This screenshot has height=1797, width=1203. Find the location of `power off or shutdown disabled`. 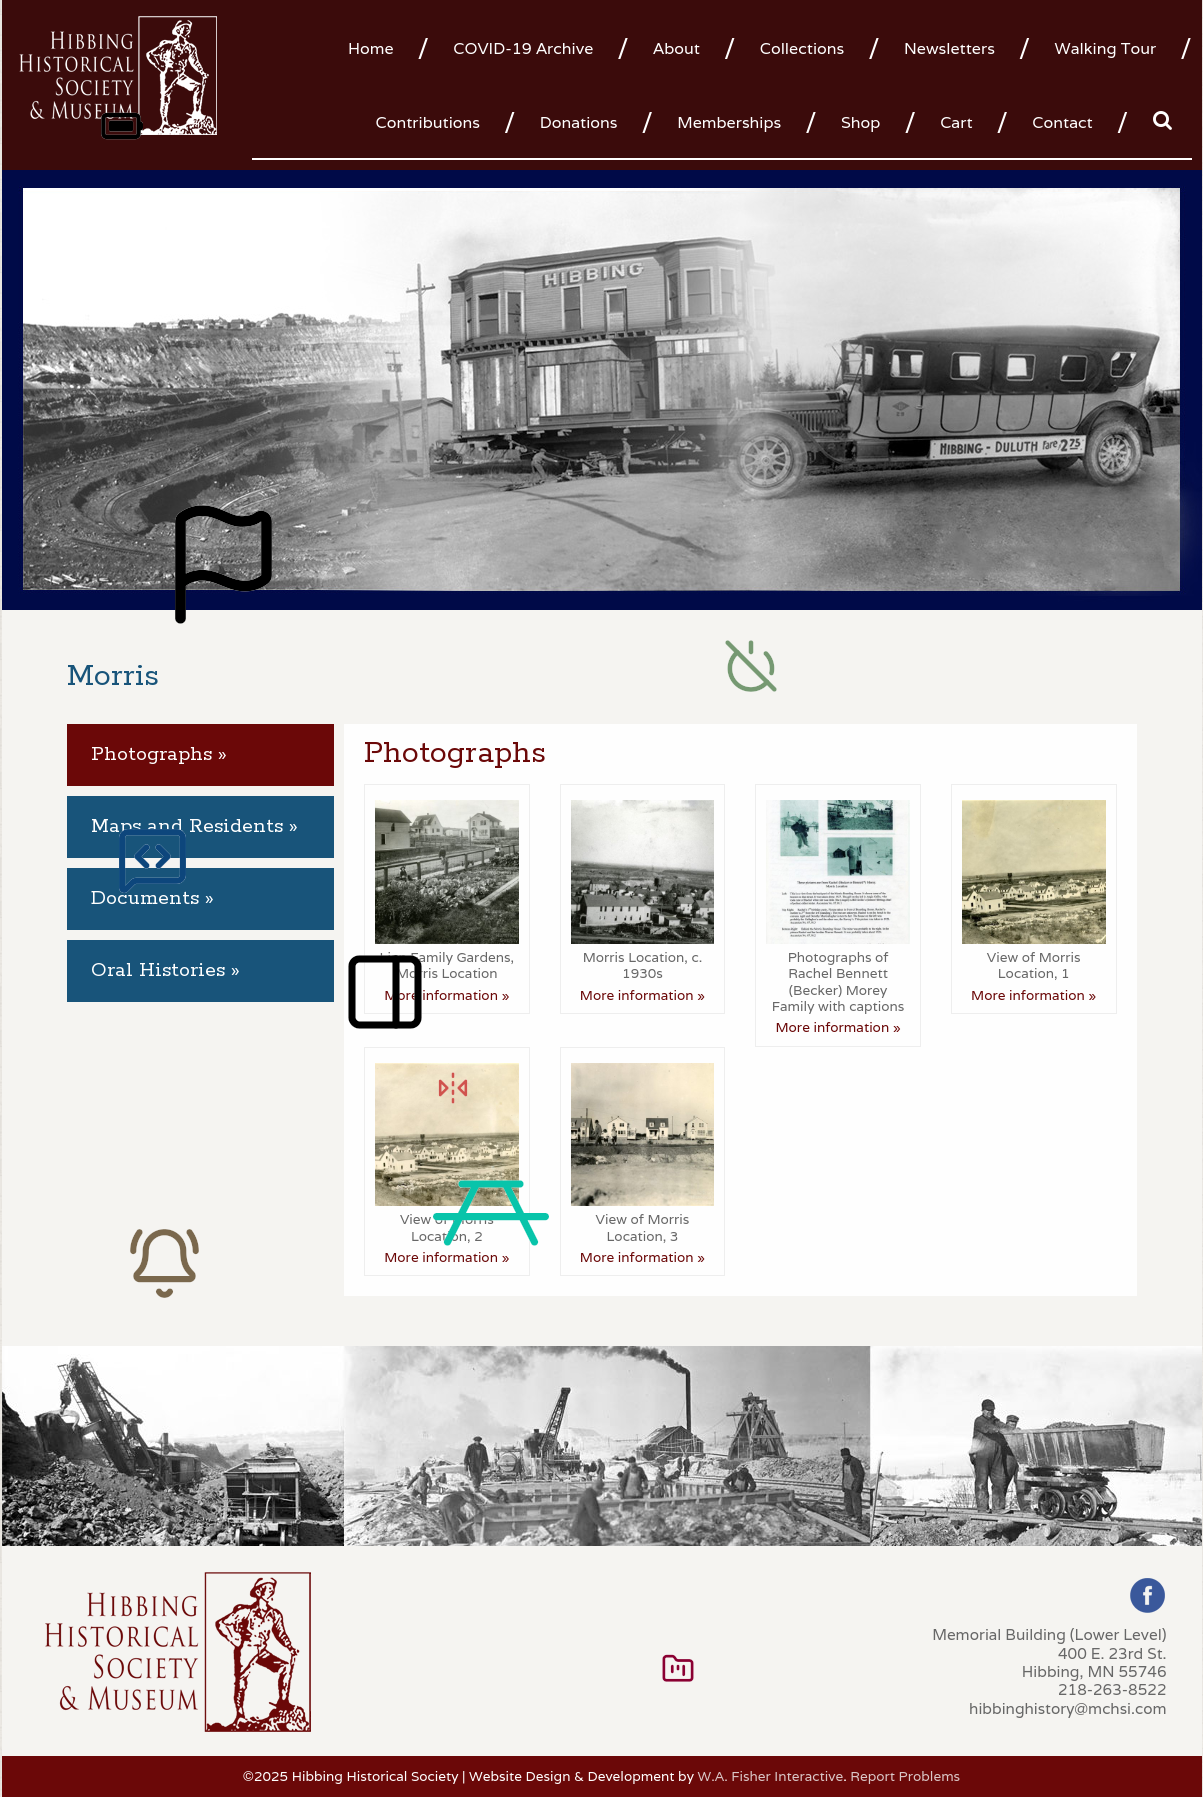

power off or shutdown disabled is located at coordinates (751, 666).